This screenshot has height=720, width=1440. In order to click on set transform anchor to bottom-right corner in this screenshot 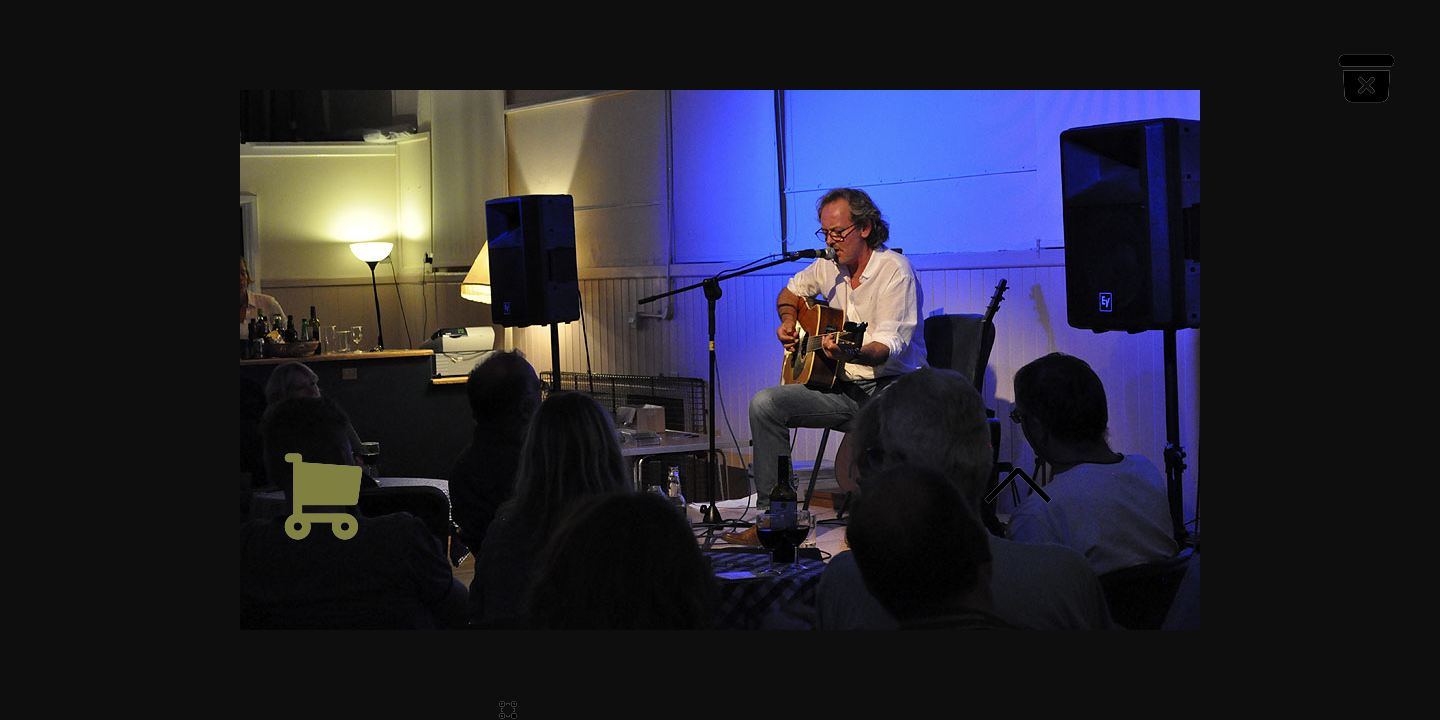, I will do `click(508, 710)`.